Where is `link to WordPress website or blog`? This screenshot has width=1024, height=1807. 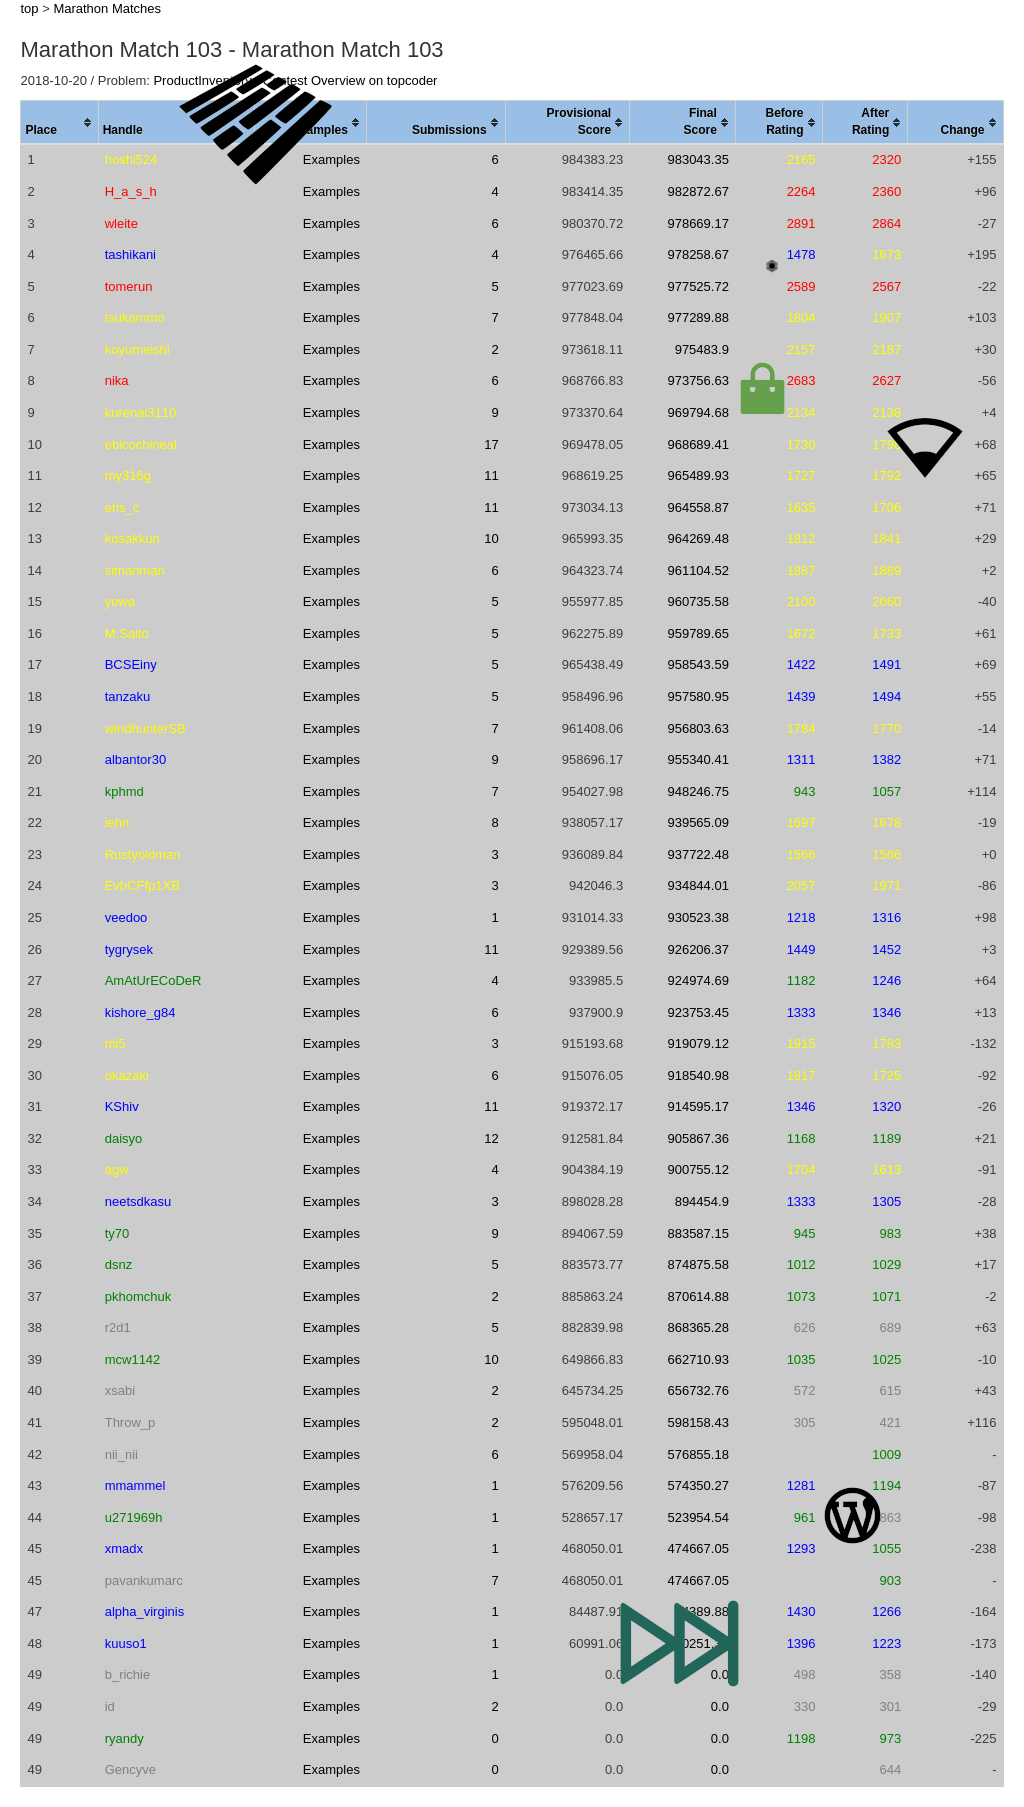 link to WordPress website or blog is located at coordinates (852, 1515).